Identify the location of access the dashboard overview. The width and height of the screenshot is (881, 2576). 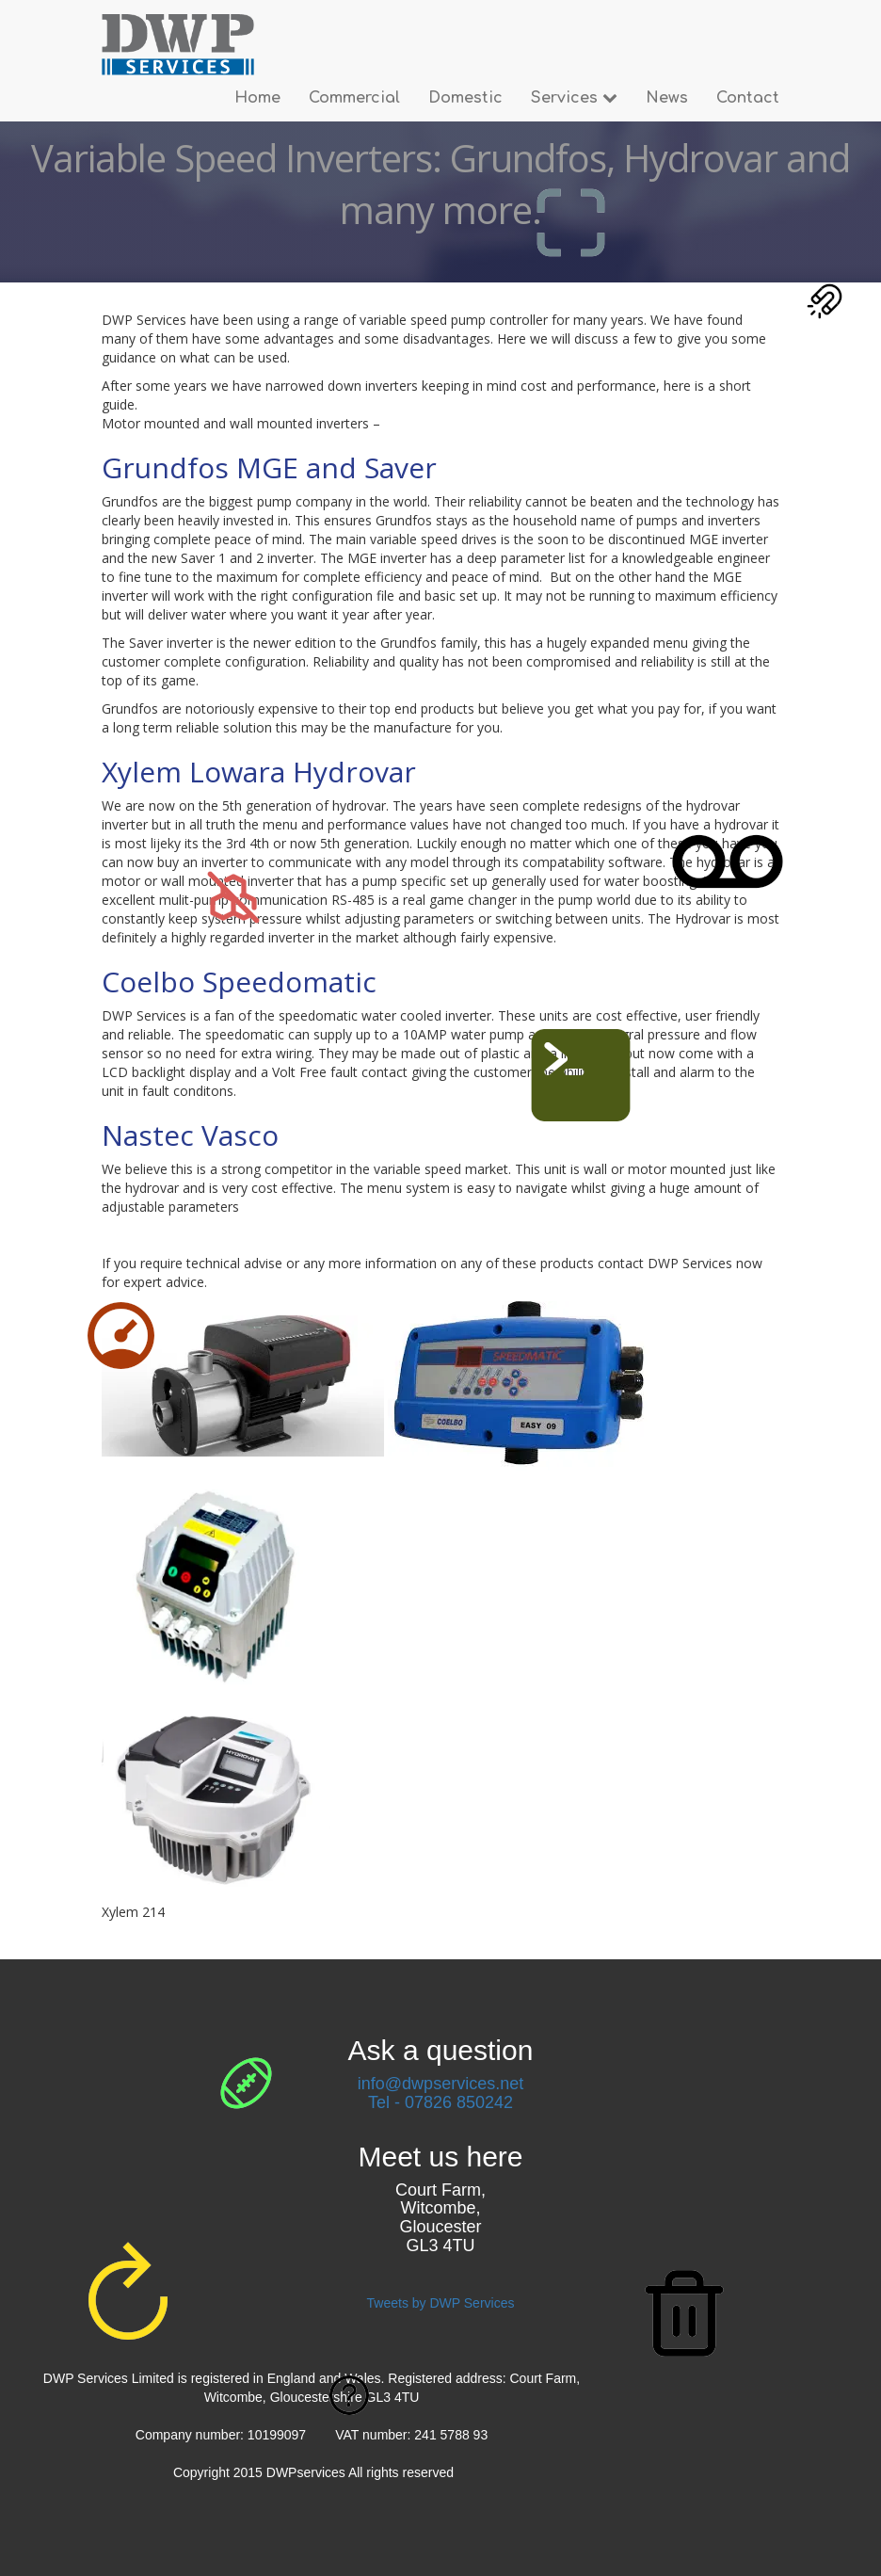
(120, 1335).